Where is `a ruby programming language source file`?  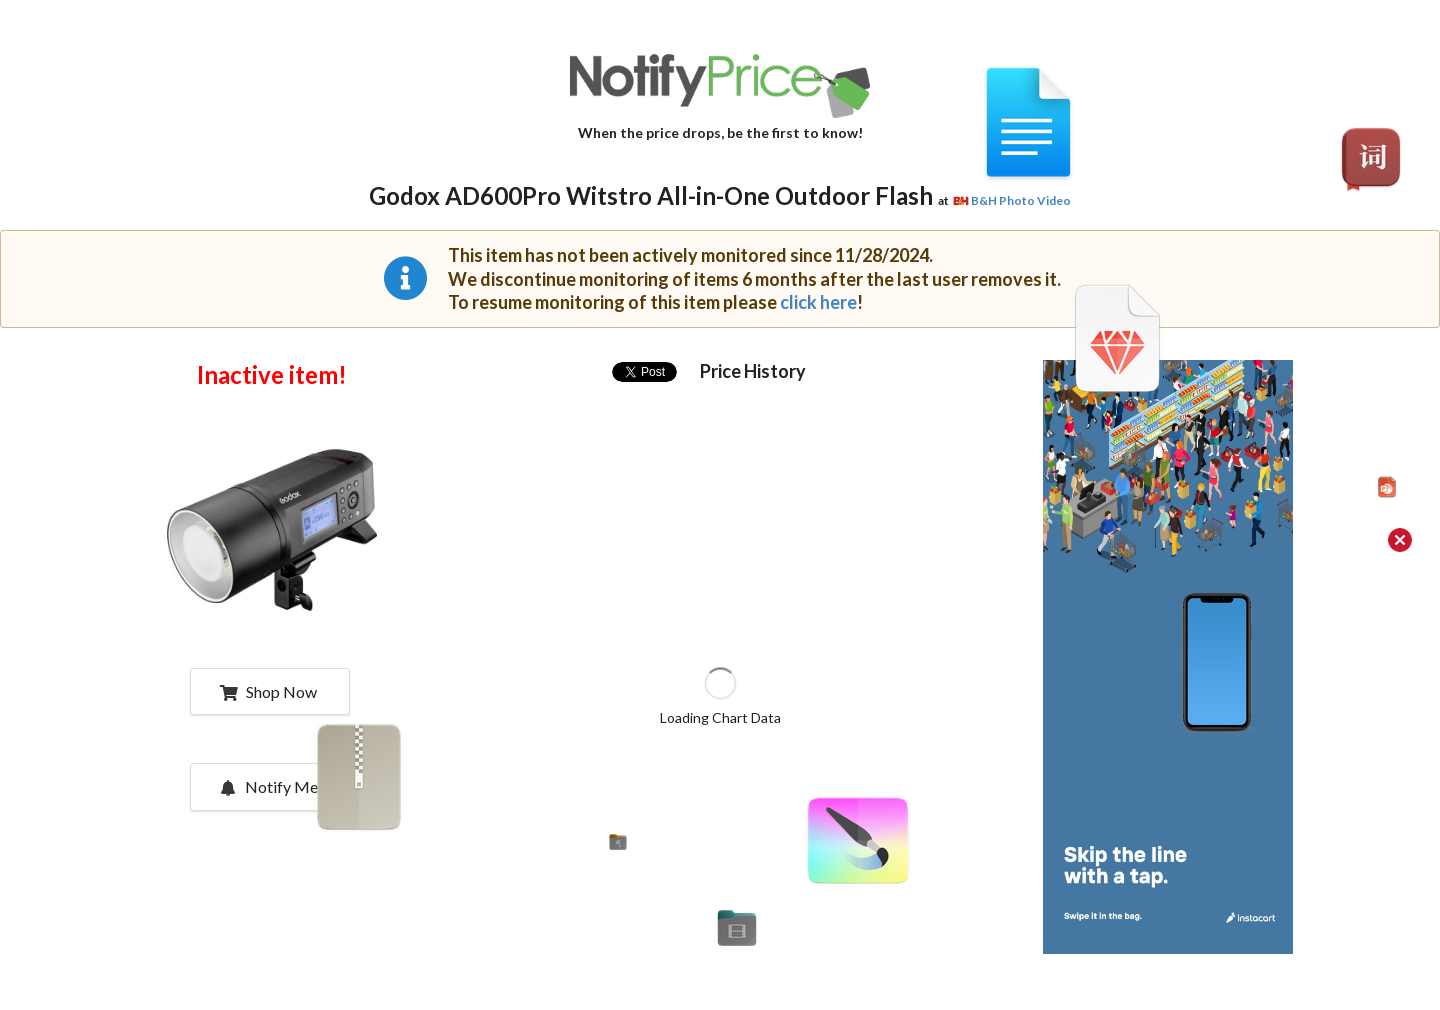
a ruby programming language source file is located at coordinates (1117, 338).